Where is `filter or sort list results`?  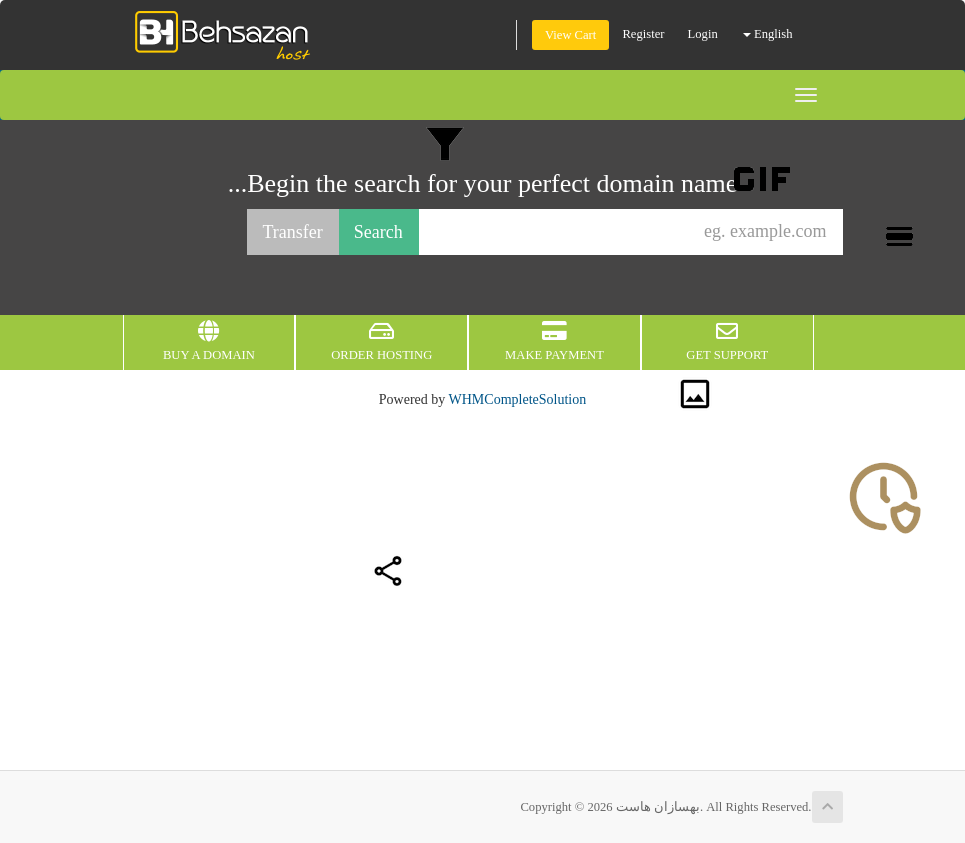 filter or sort list results is located at coordinates (445, 144).